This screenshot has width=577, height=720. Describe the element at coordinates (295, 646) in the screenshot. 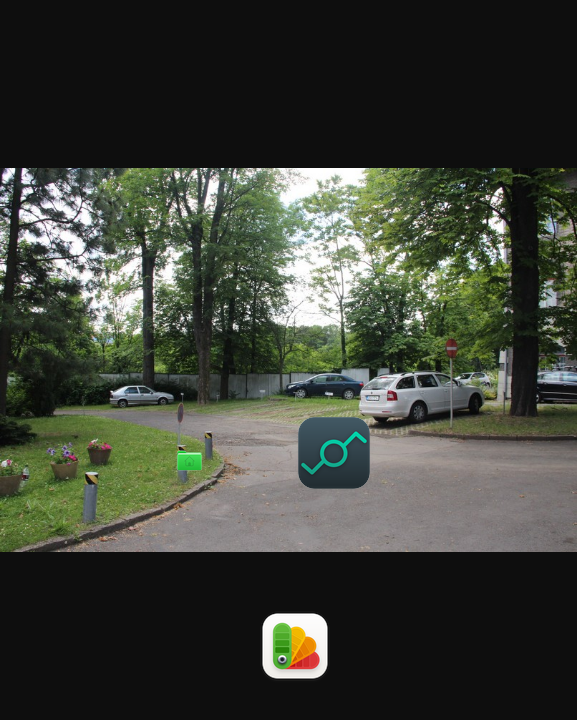

I see `open sk1 color picker application` at that location.